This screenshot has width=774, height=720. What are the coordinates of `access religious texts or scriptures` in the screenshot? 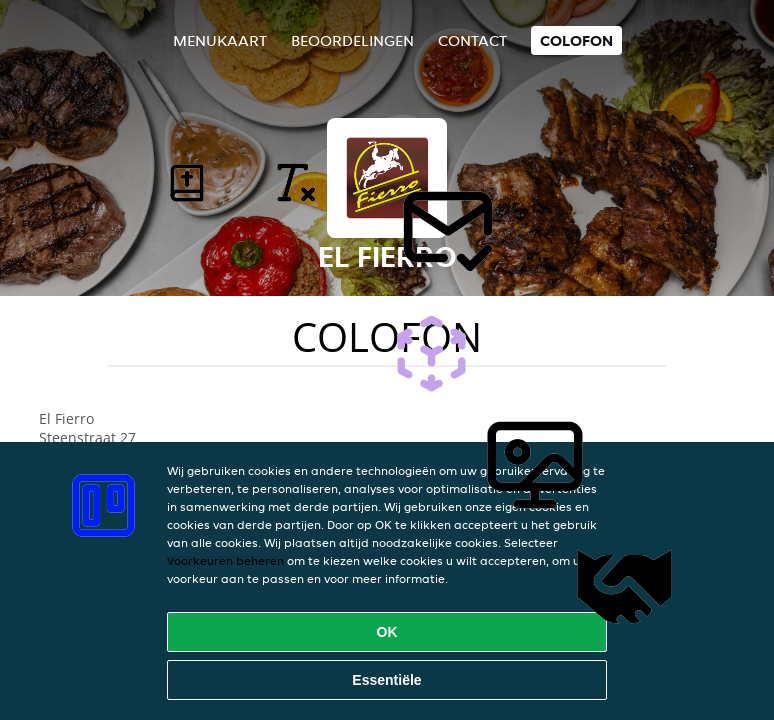 It's located at (187, 183).